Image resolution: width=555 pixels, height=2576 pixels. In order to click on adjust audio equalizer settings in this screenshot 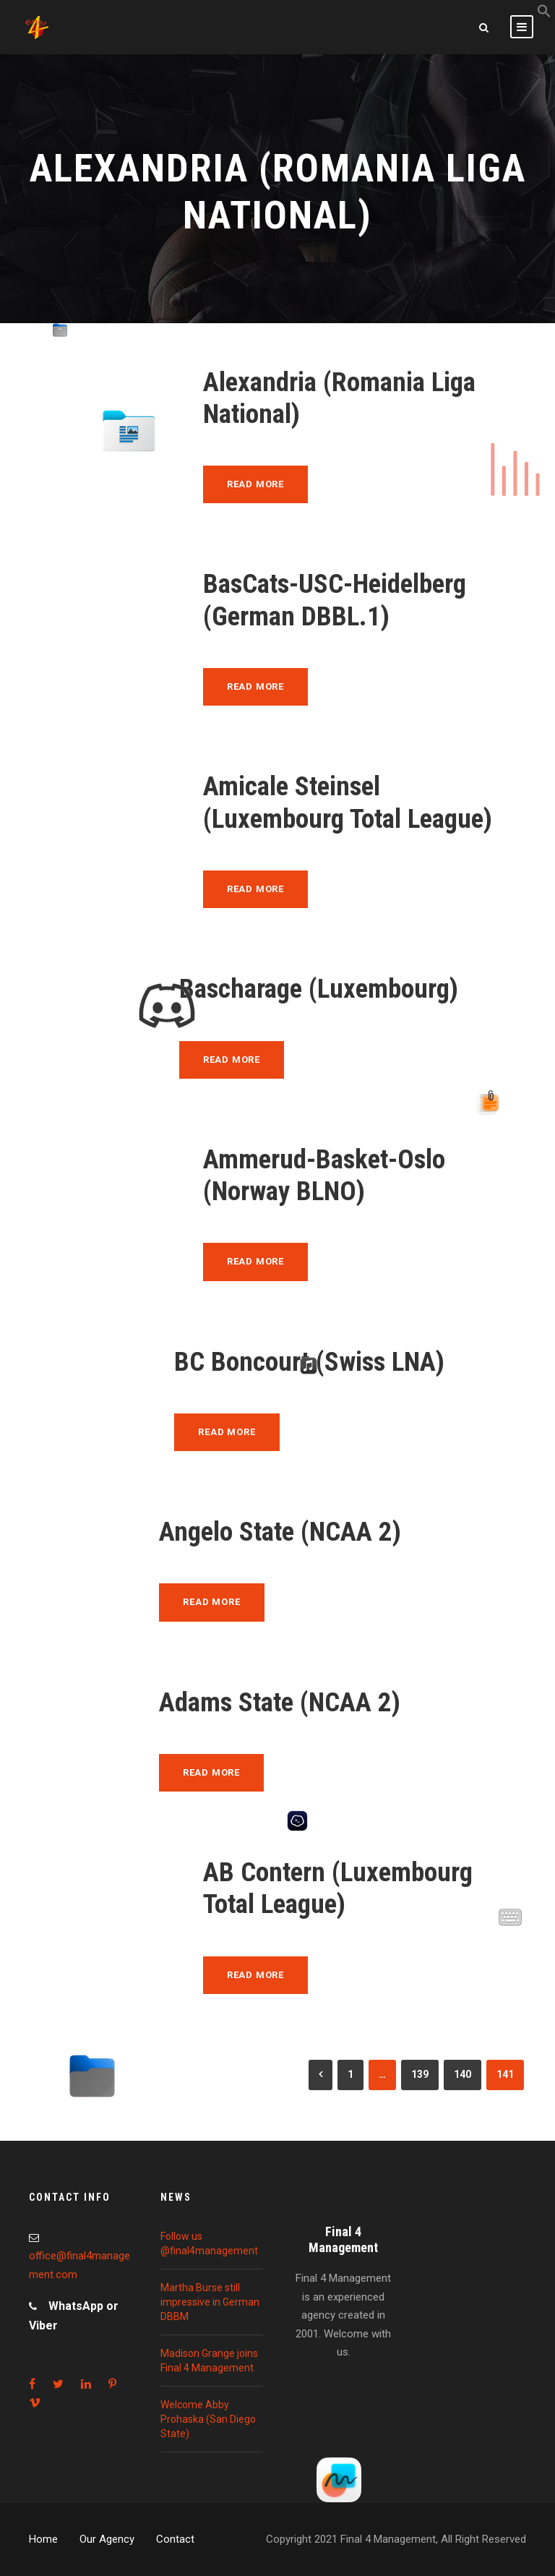, I will do `click(517, 469)`.